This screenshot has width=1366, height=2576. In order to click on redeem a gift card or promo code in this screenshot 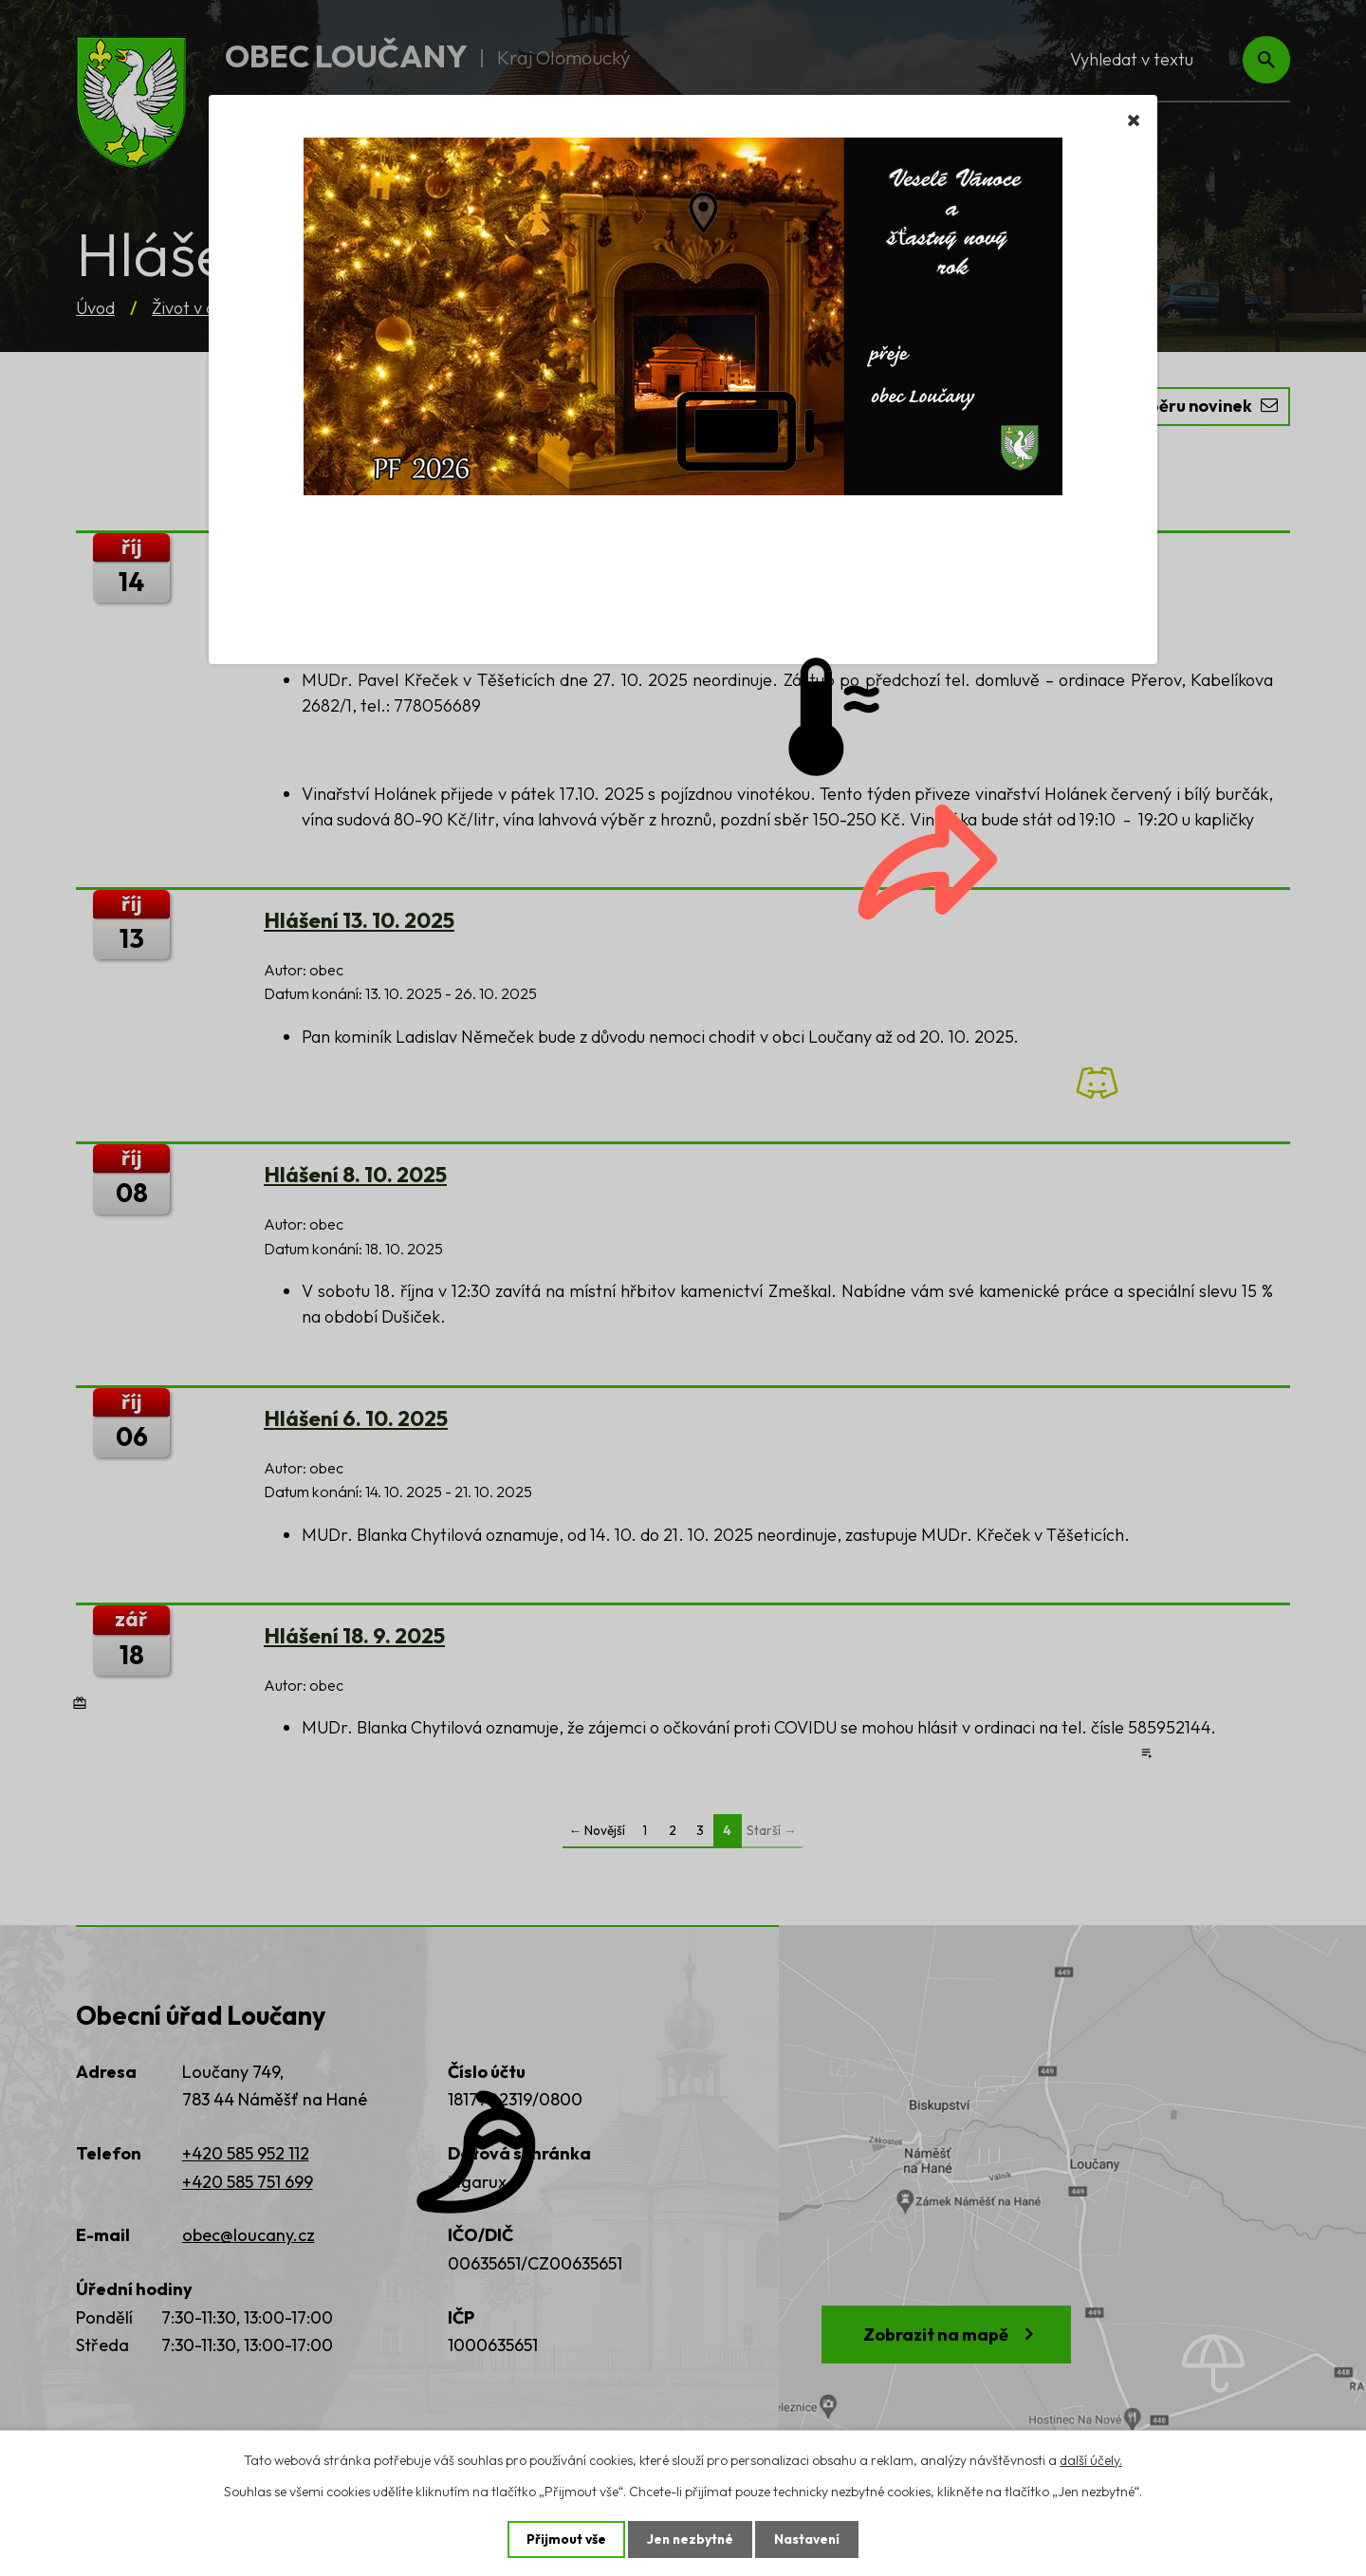, I will do `click(80, 1703)`.